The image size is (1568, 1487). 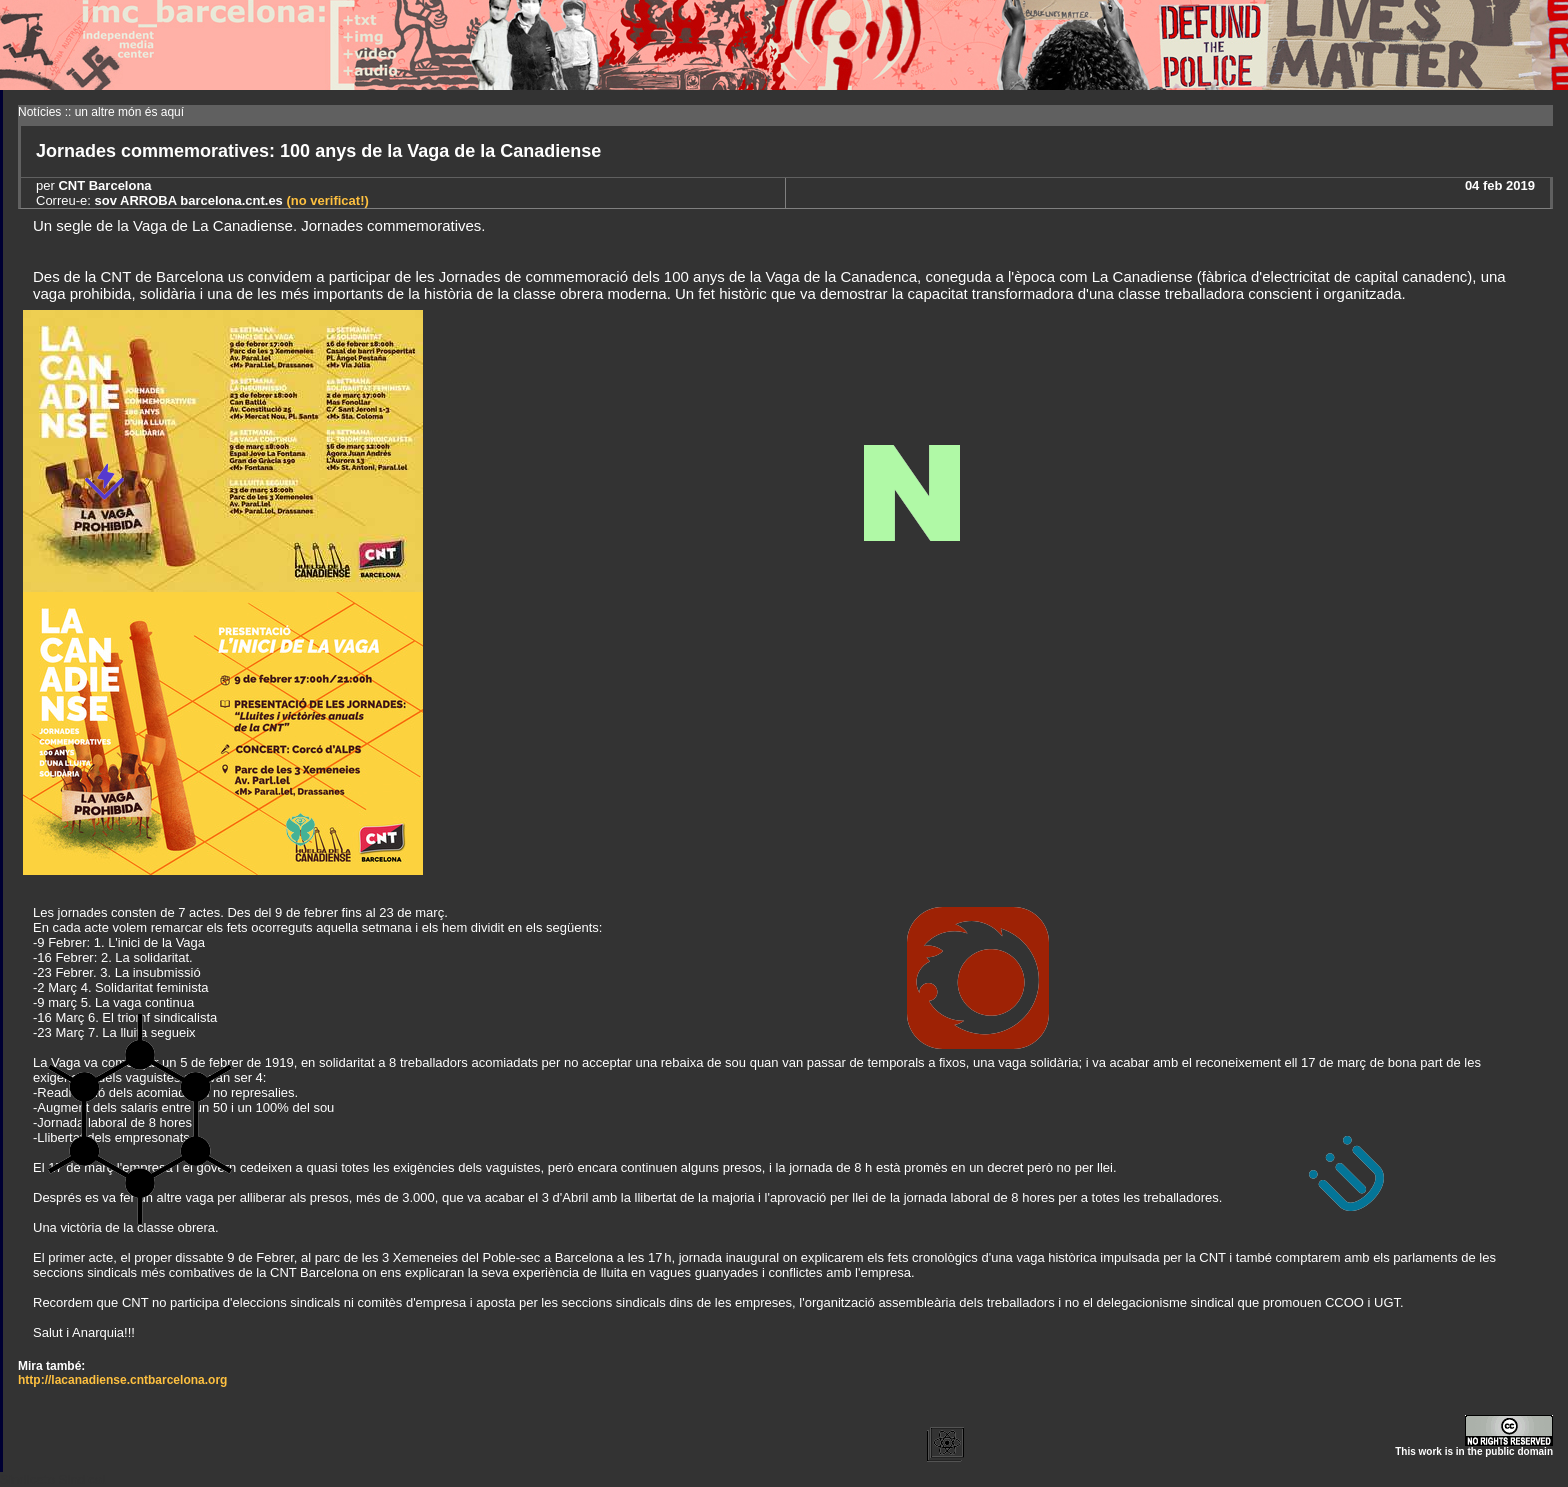 What do you see at coordinates (140, 1119) in the screenshot?
I see `GrapheneOS logo` at bounding box center [140, 1119].